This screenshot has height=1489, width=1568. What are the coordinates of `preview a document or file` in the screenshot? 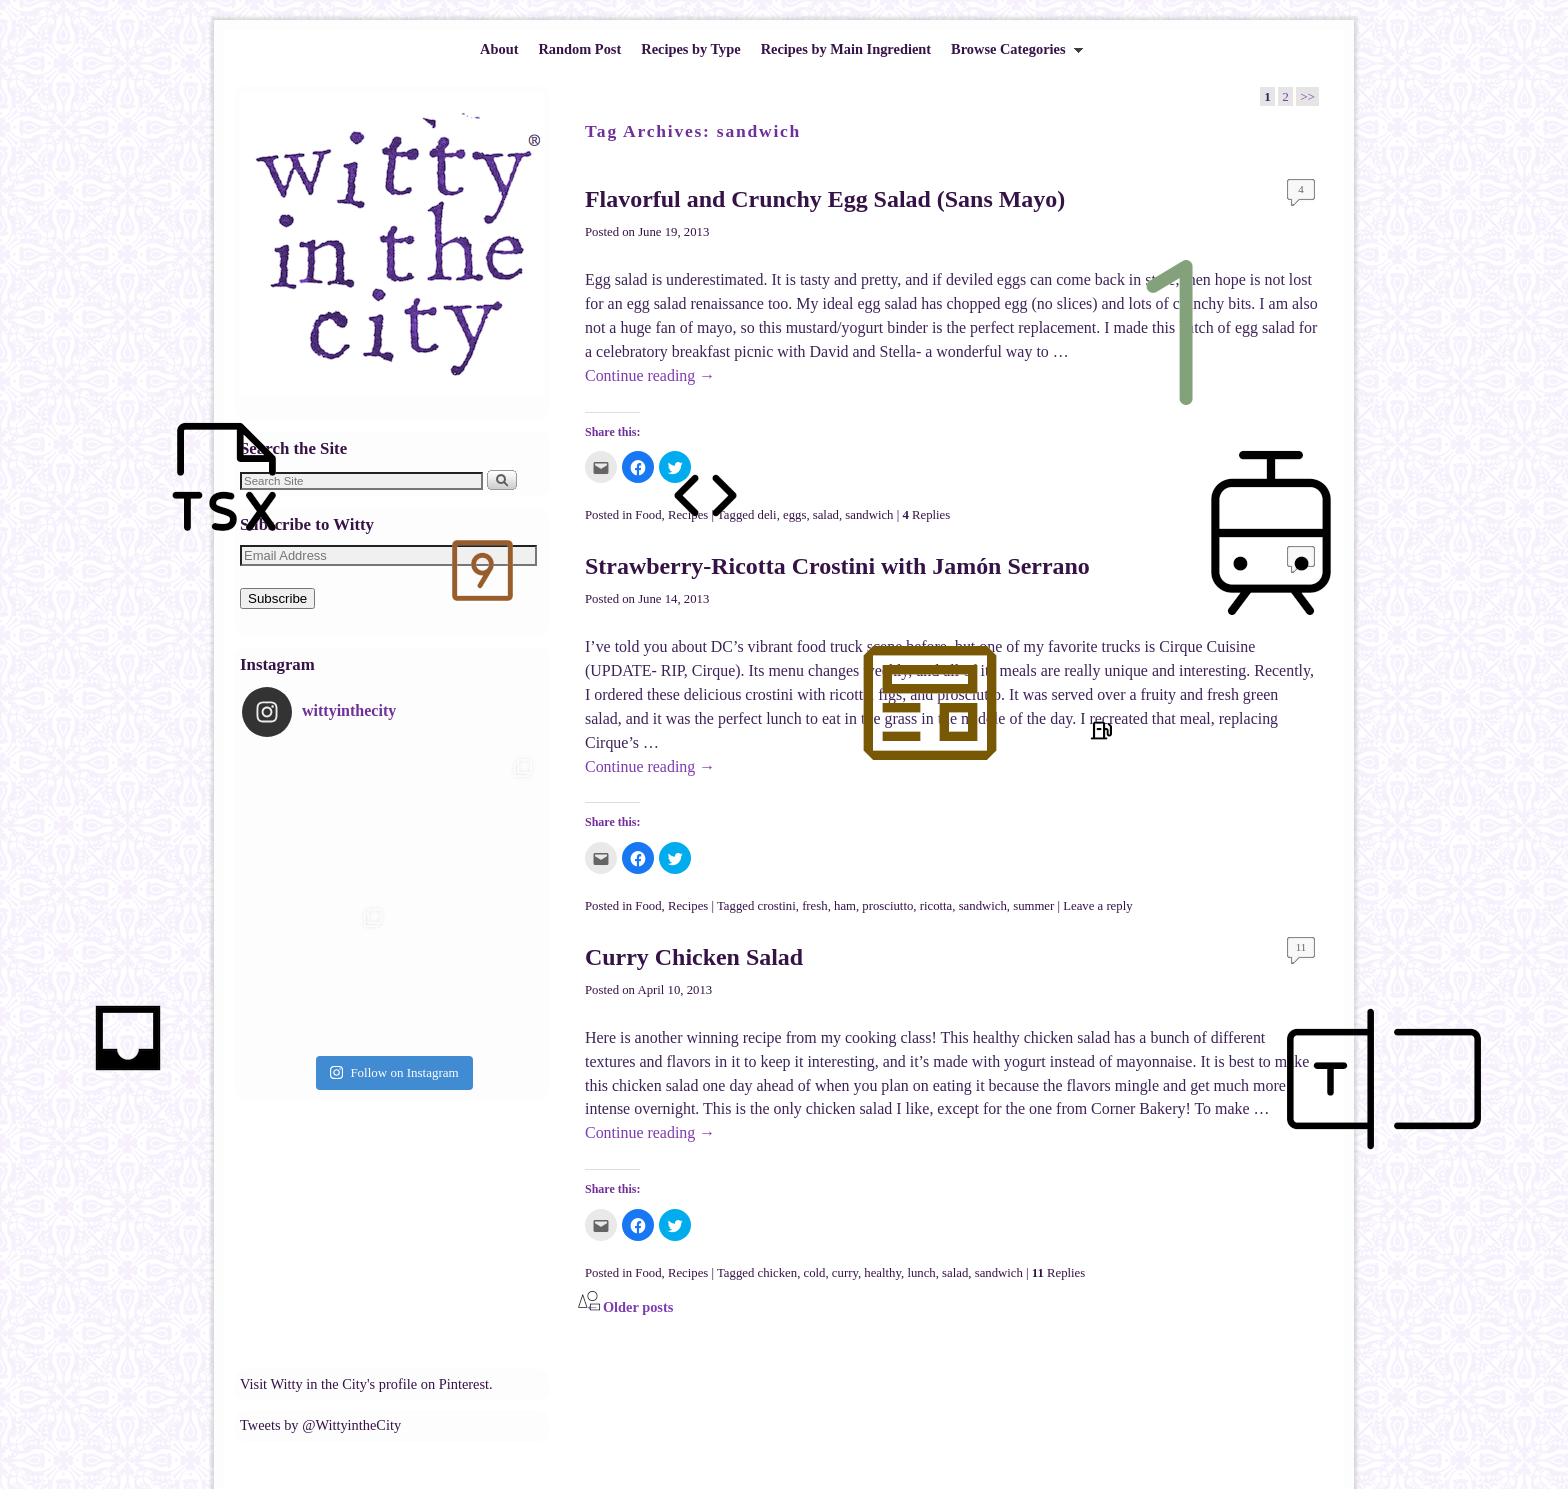 It's located at (930, 703).